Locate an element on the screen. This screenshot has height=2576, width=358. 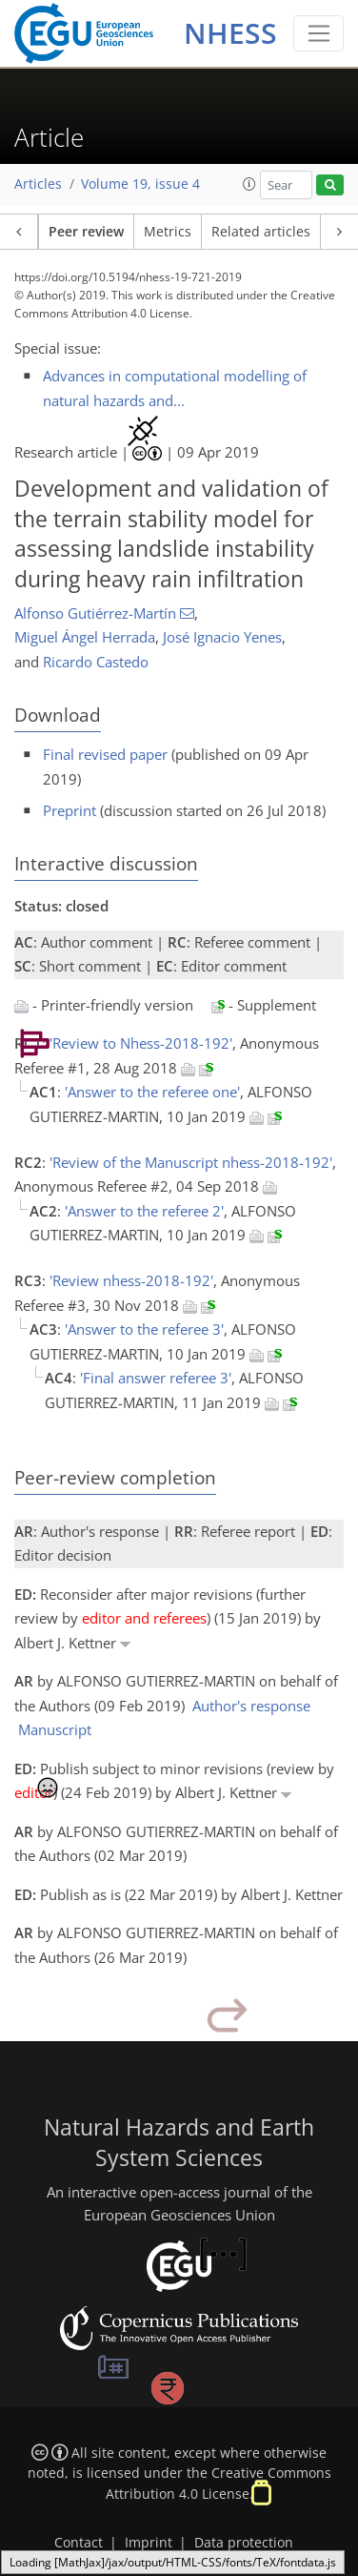
wrap selected code with a snippet or block is located at coordinates (223, 2254).